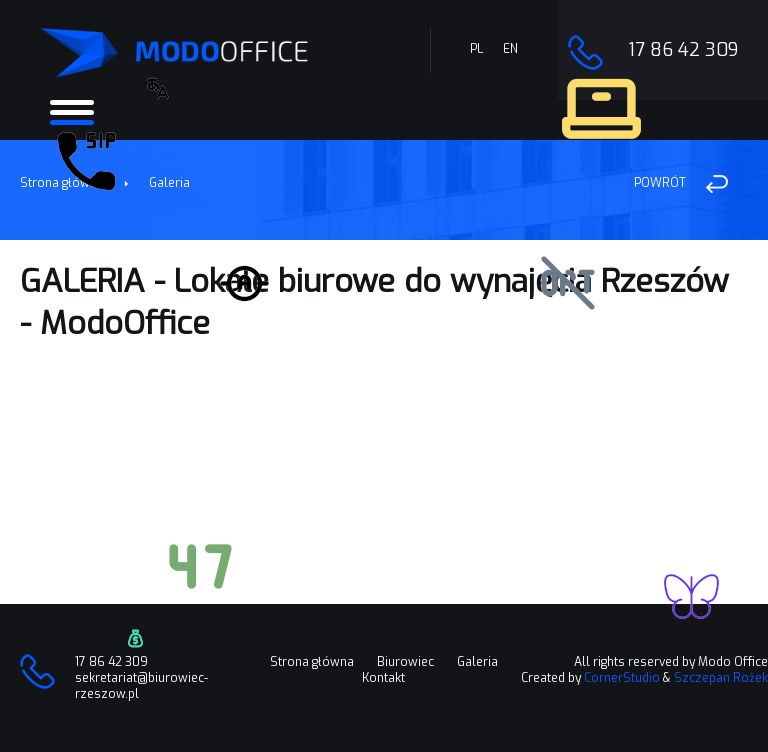 The image size is (768, 752). I want to click on switch to Japanese hiragana input, so click(158, 88).